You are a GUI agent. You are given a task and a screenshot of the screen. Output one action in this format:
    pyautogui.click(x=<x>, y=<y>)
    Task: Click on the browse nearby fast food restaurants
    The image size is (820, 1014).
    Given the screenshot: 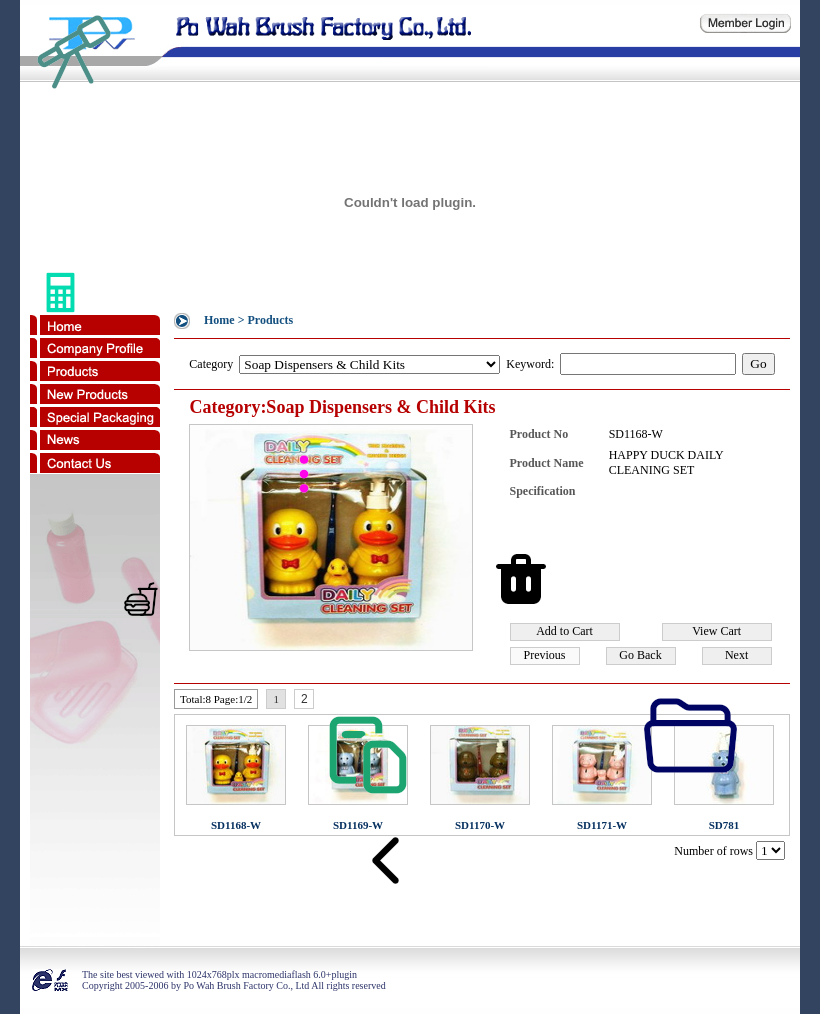 What is the action you would take?
    pyautogui.click(x=141, y=599)
    